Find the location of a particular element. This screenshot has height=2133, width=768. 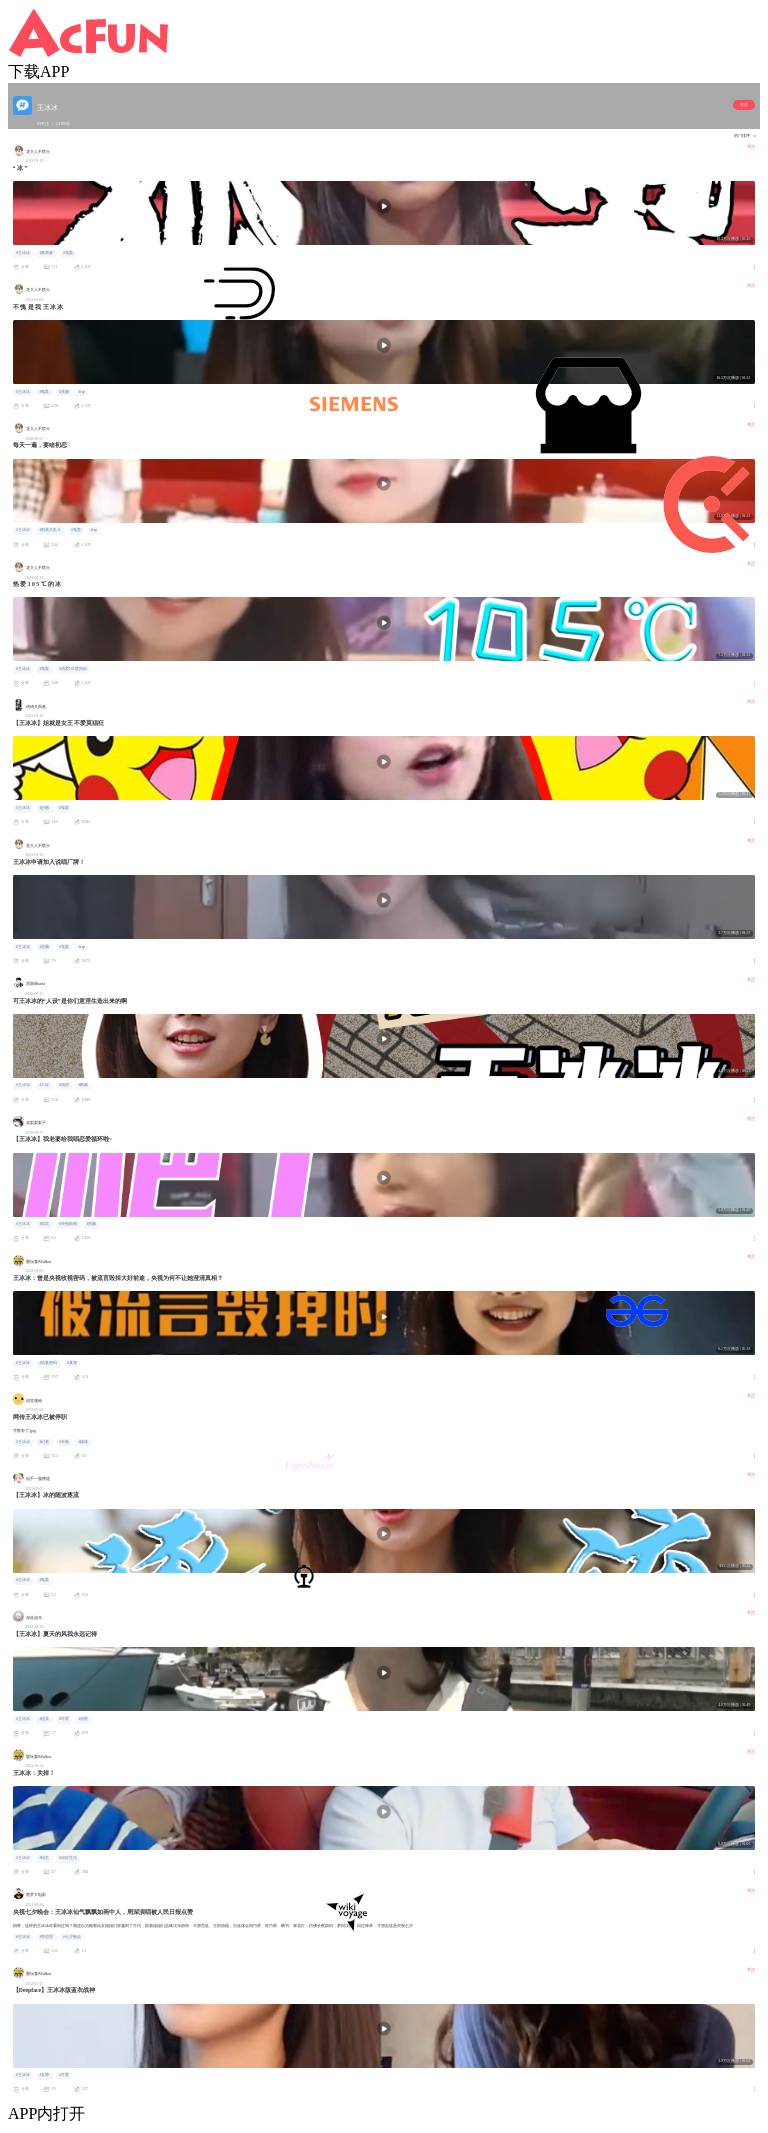

open the store or marketplace is located at coordinates (588, 405).